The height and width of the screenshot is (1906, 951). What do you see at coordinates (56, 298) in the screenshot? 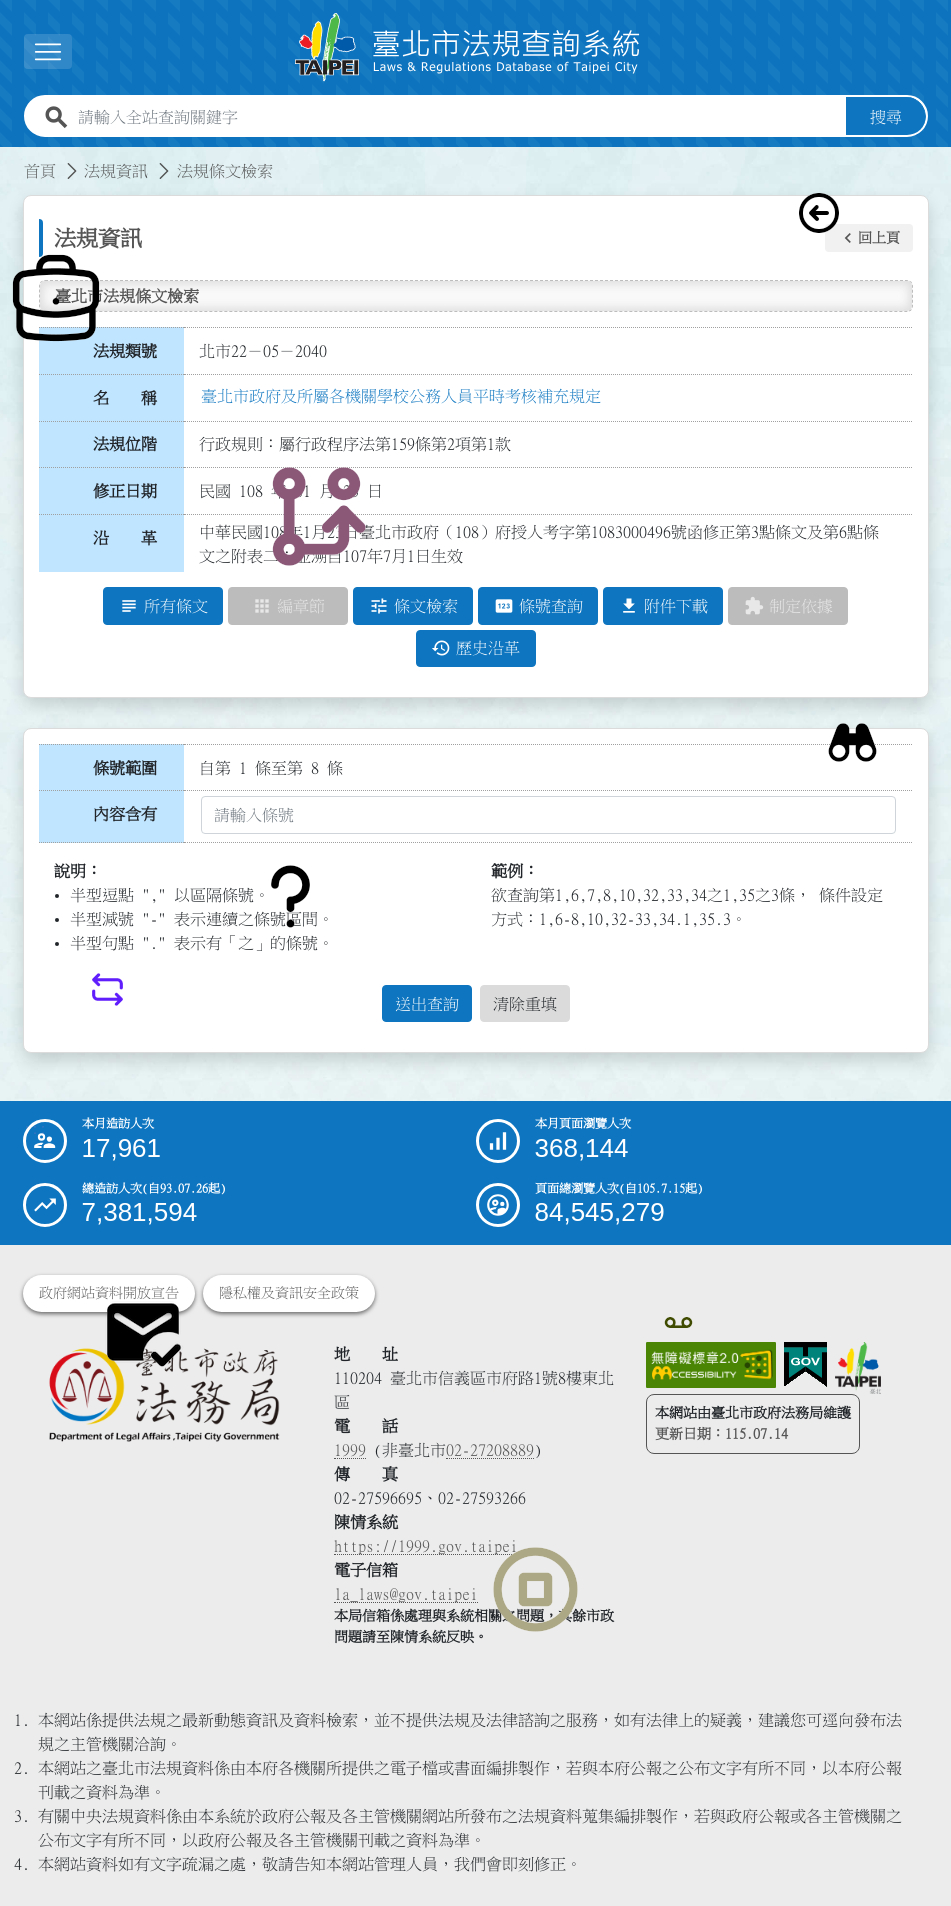
I see `access work or business documents` at bounding box center [56, 298].